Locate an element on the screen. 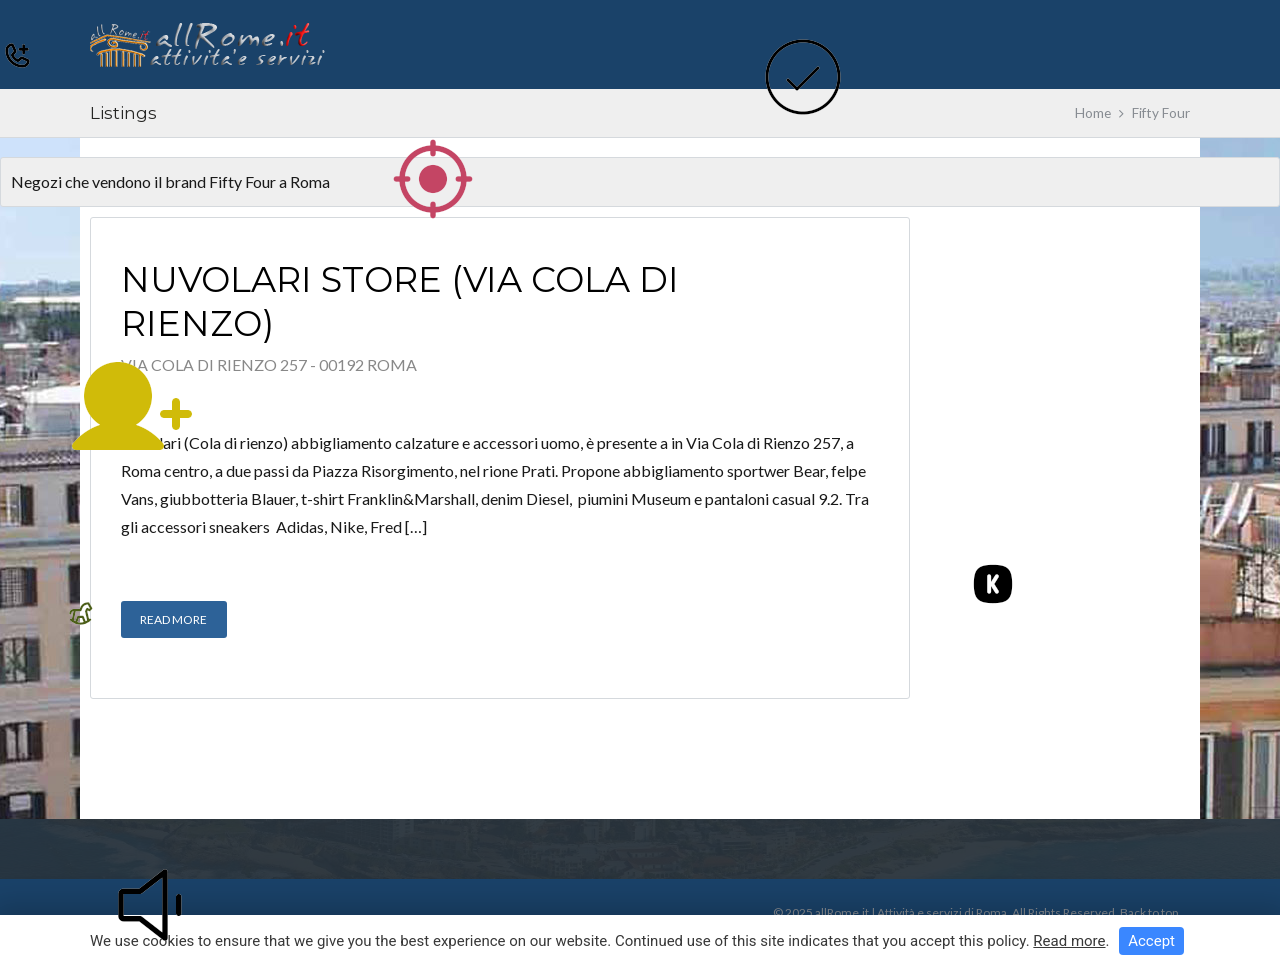 The image size is (1280, 967). center map on current location is located at coordinates (433, 179).